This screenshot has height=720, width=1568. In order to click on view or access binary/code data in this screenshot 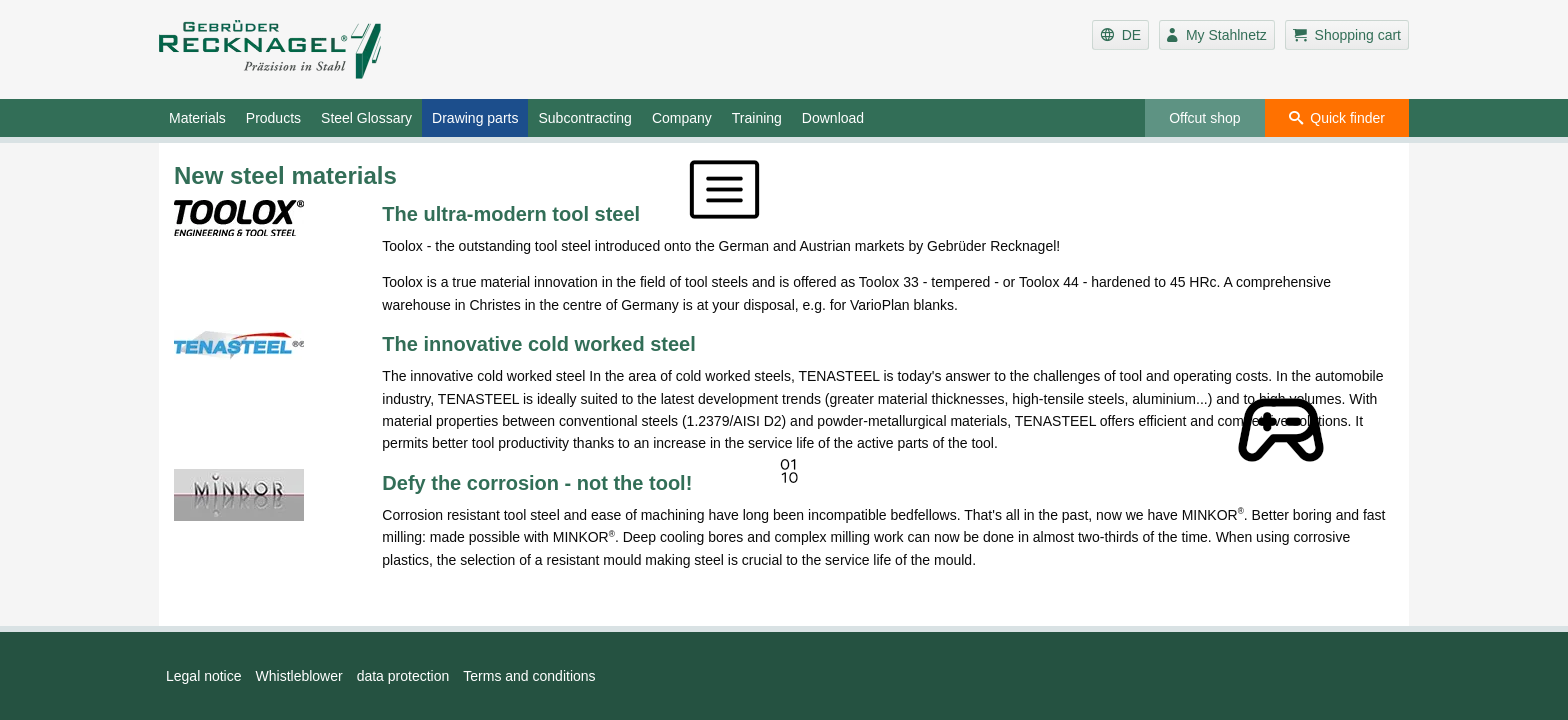, I will do `click(789, 471)`.